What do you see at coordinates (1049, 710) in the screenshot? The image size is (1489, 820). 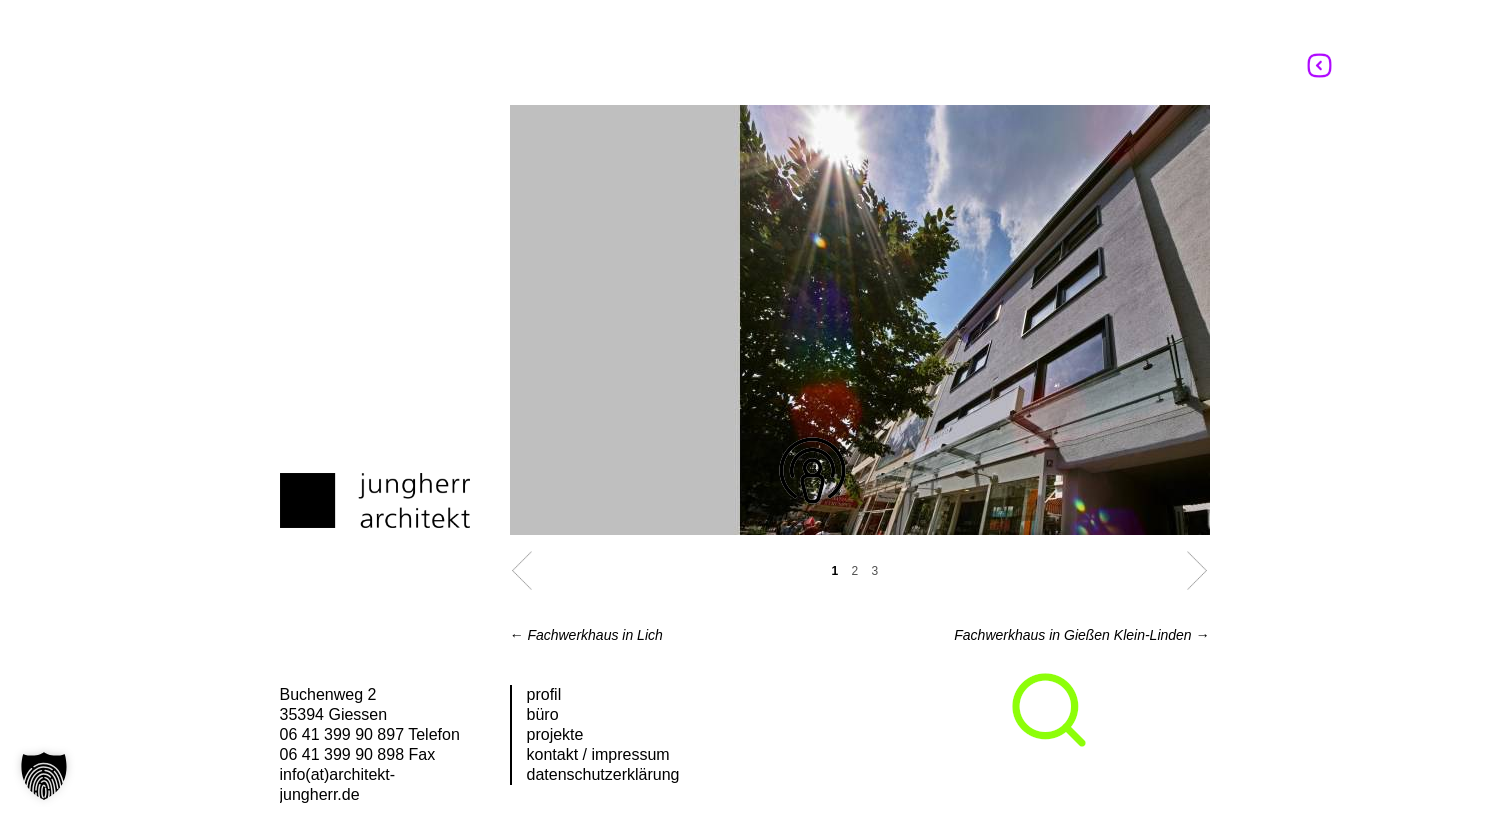 I see `search for content or items` at bounding box center [1049, 710].